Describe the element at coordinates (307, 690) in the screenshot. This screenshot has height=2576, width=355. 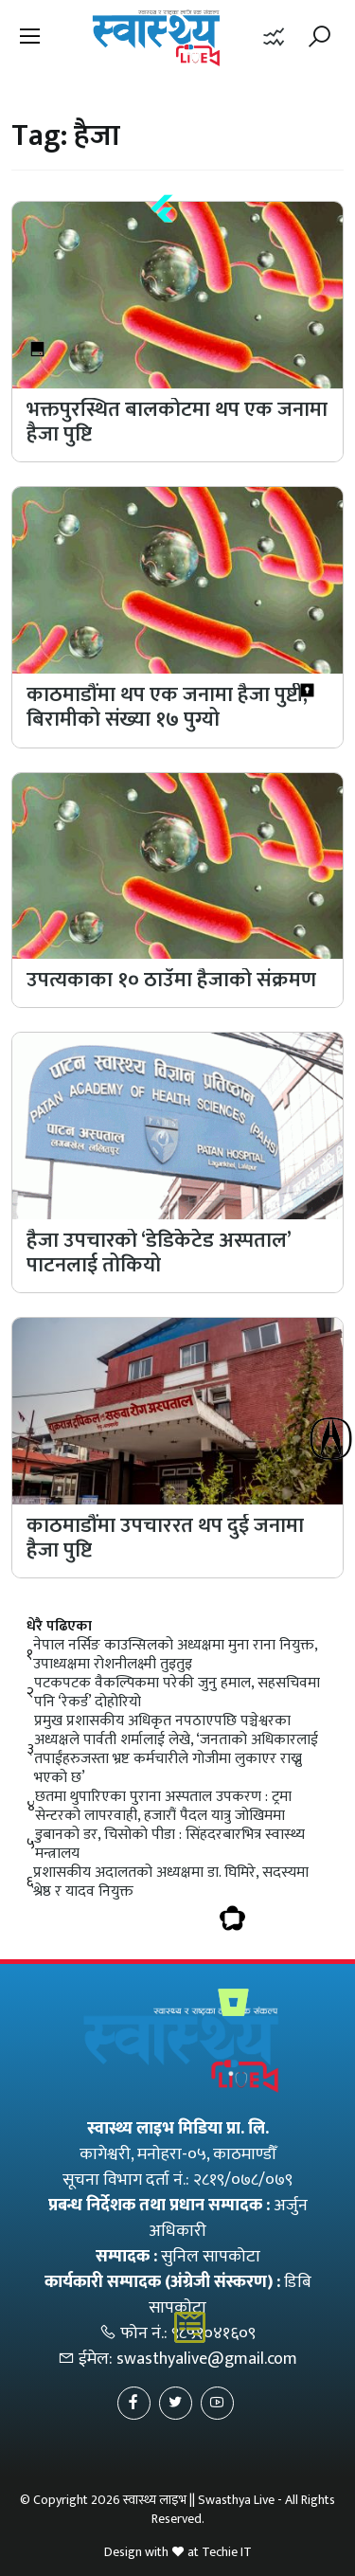
I see `access smart lock controls` at that location.